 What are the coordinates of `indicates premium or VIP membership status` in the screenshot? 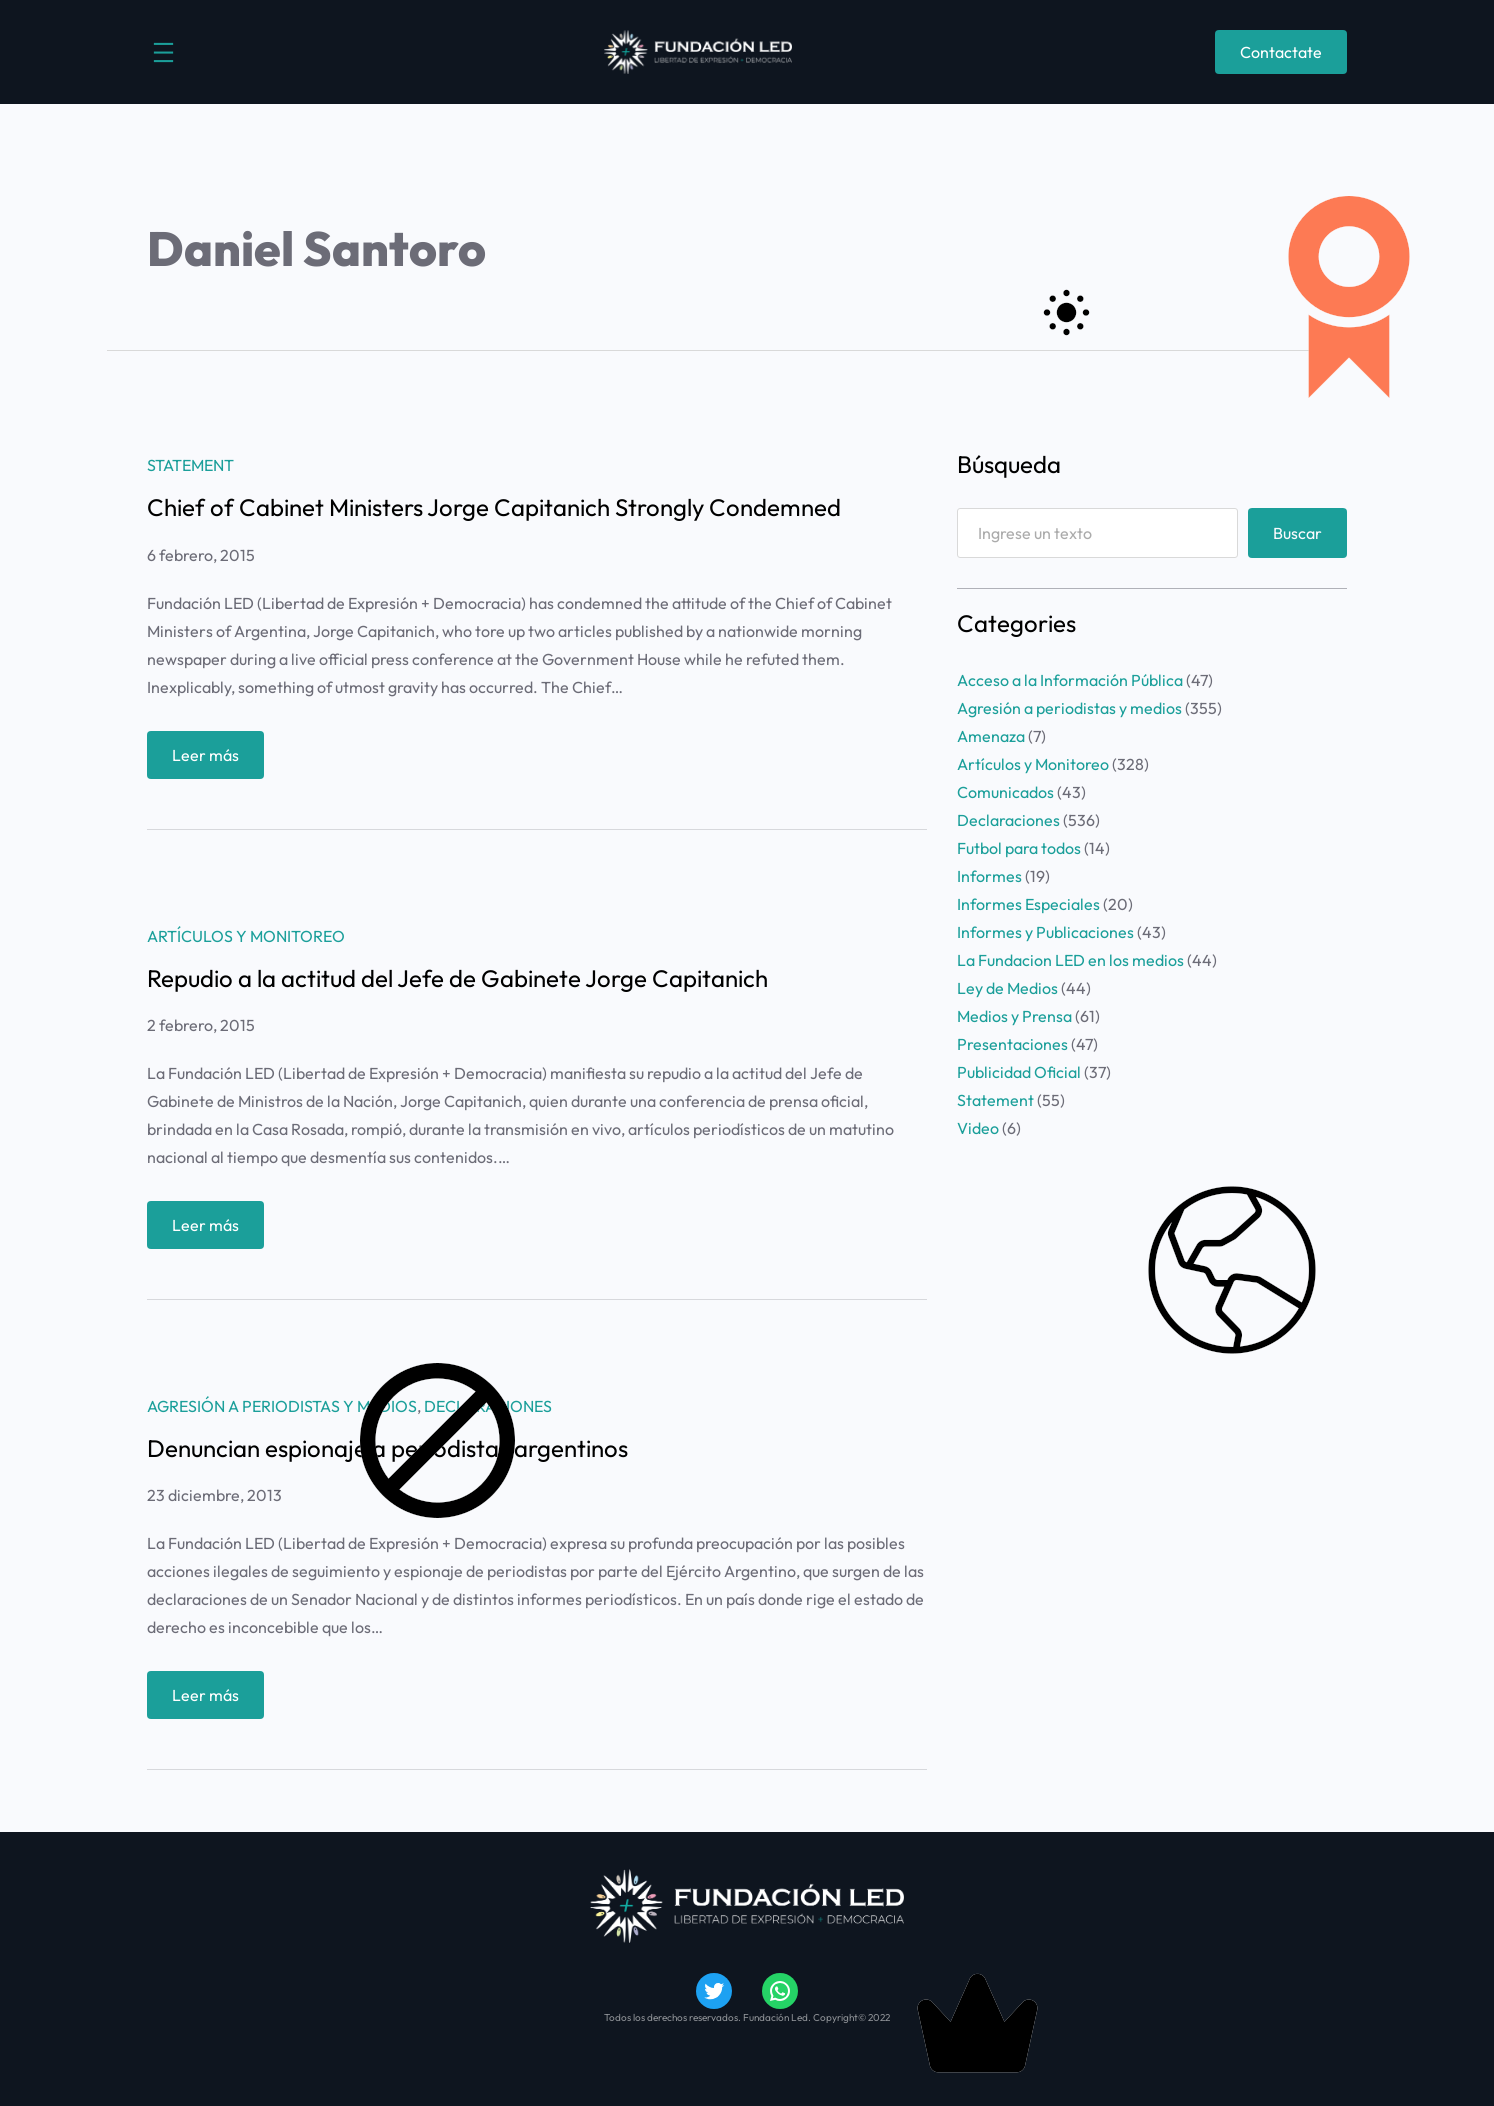 It's located at (977, 2029).